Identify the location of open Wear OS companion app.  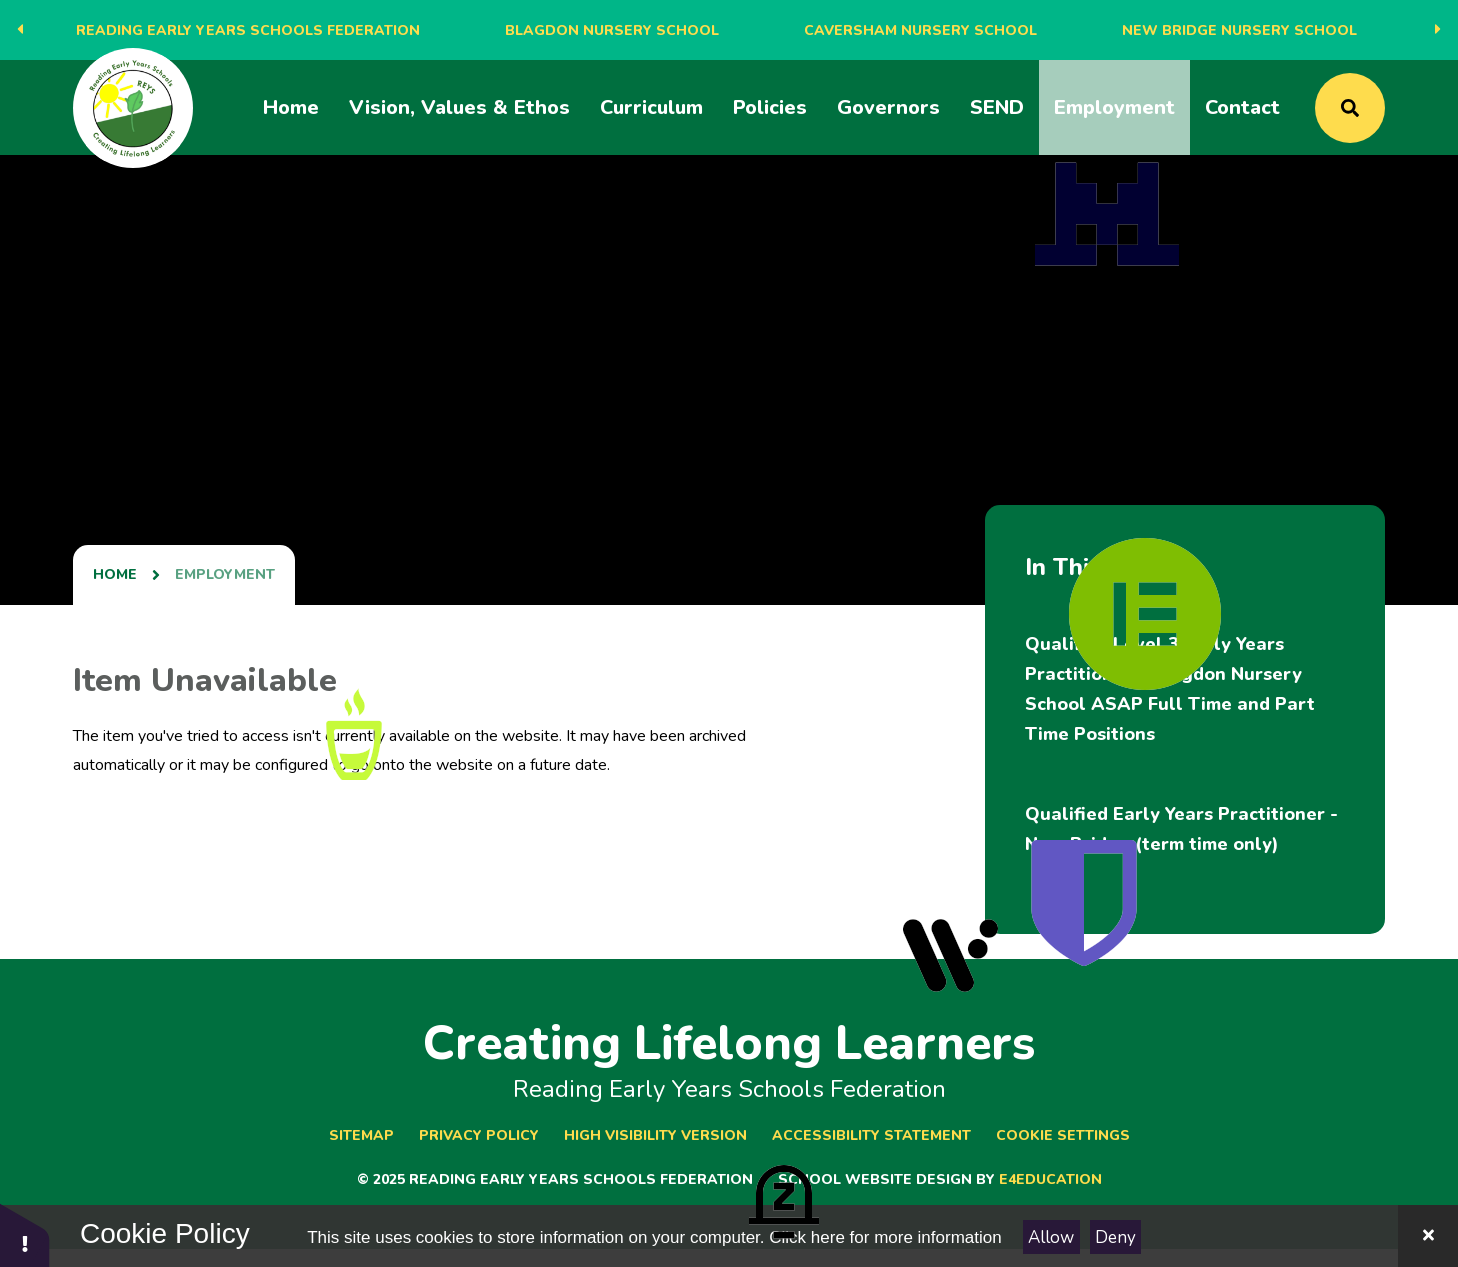
(950, 955).